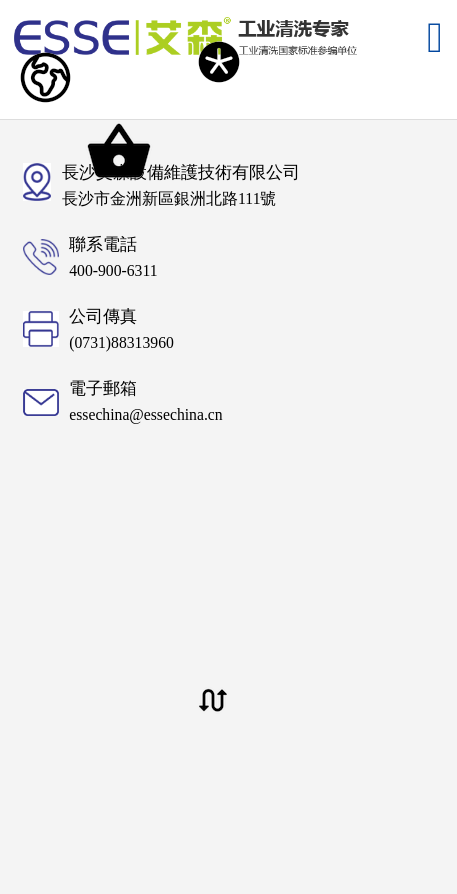 This screenshot has width=457, height=894. What do you see at coordinates (119, 152) in the screenshot?
I see `view your shopping basket` at bounding box center [119, 152].